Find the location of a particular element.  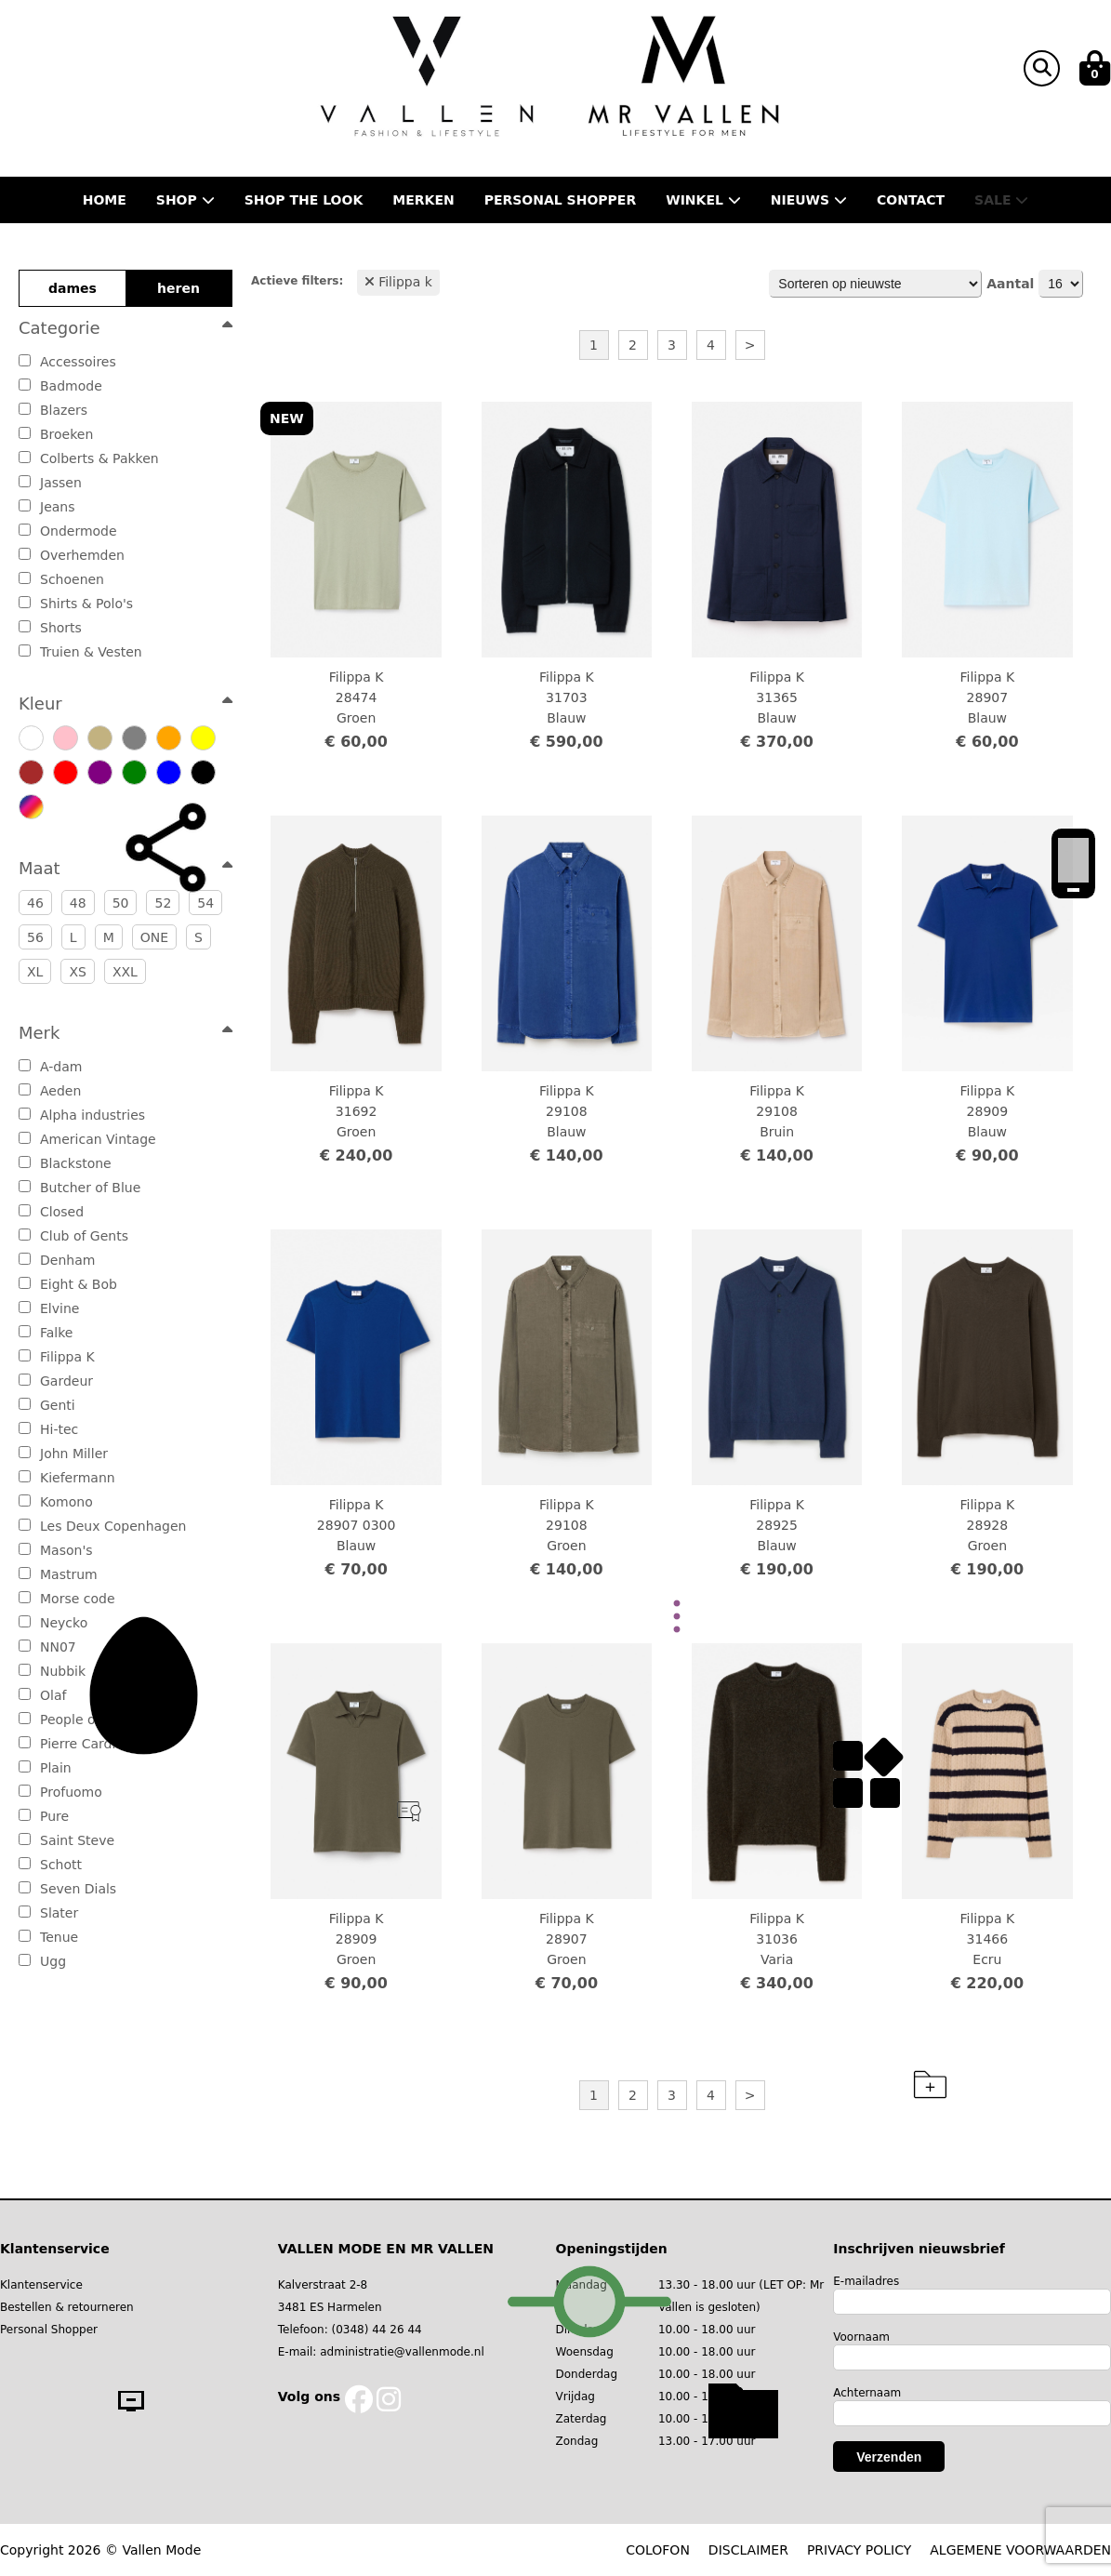

access widgets or mini-apps is located at coordinates (866, 1774).